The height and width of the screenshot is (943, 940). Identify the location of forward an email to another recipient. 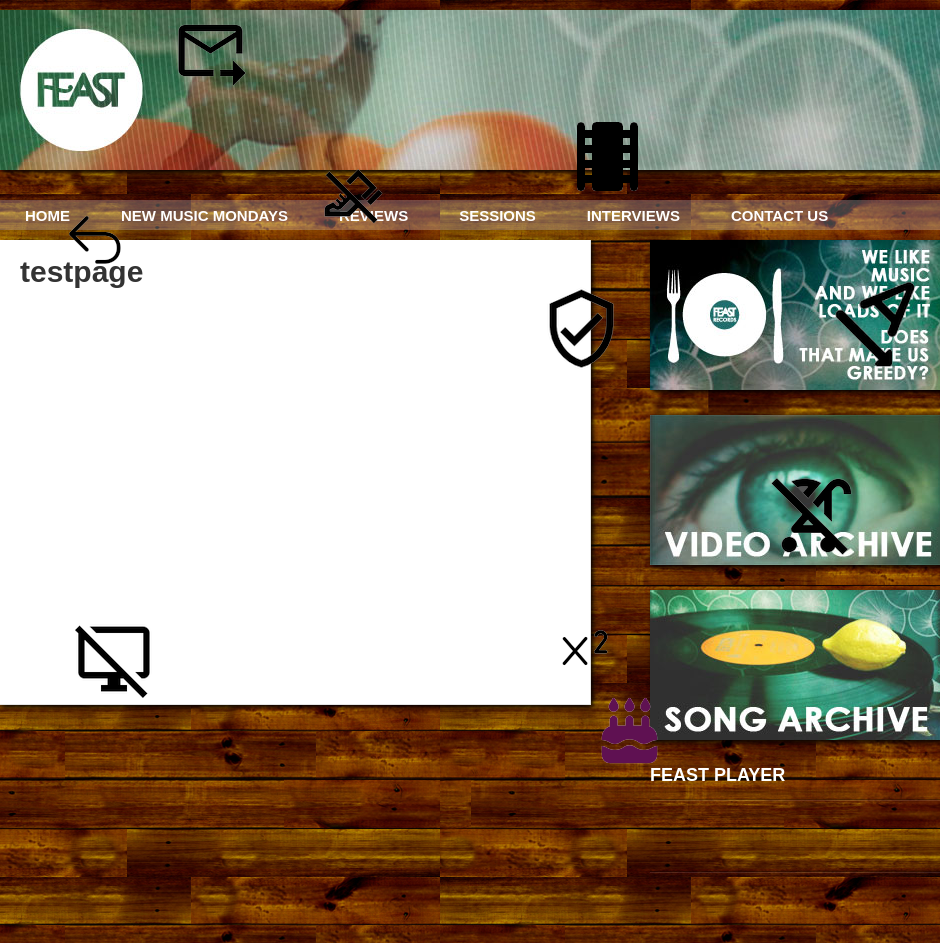
(210, 50).